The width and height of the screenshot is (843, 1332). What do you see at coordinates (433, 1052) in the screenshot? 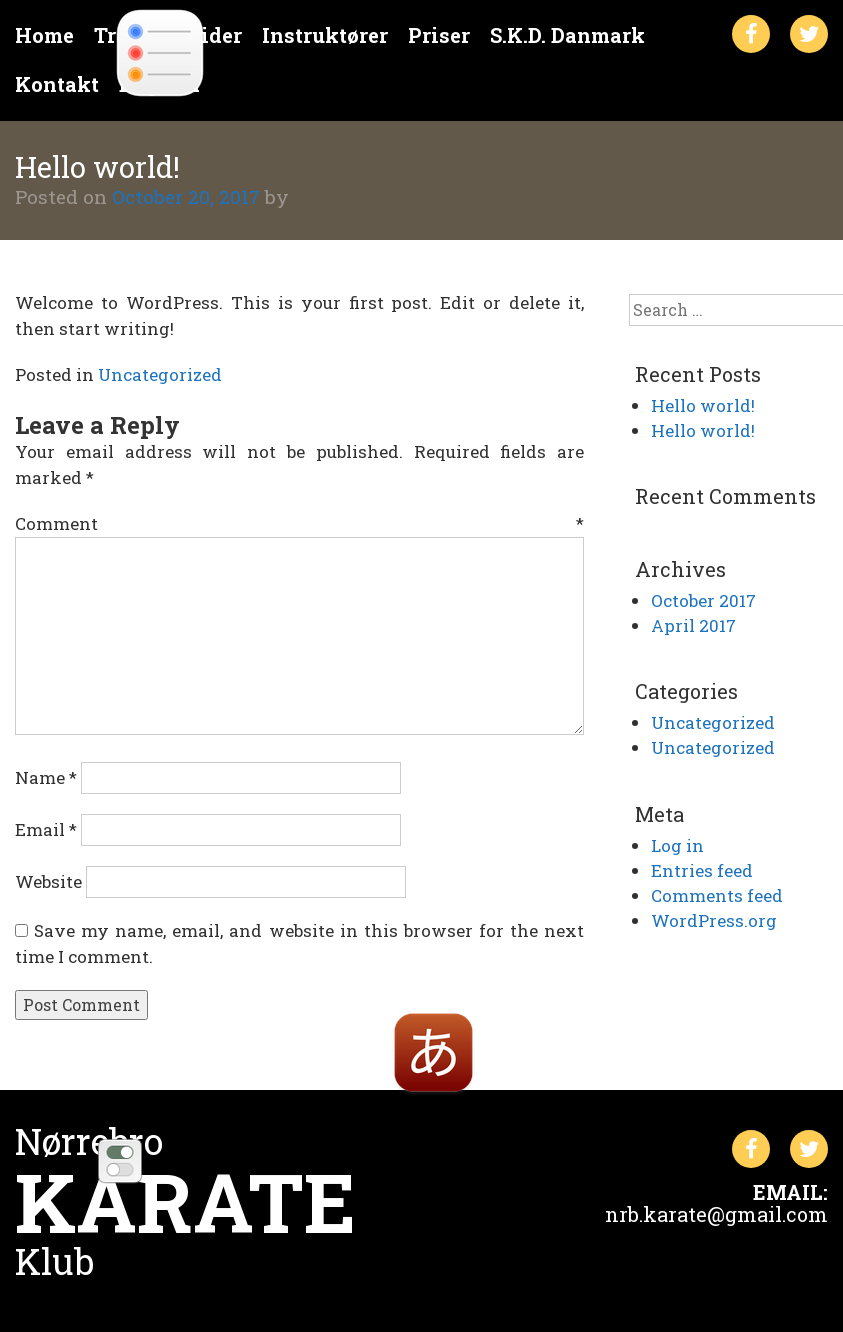
I see `open JapaChar app for learning Japanese characters` at bounding box center [433, 1052].